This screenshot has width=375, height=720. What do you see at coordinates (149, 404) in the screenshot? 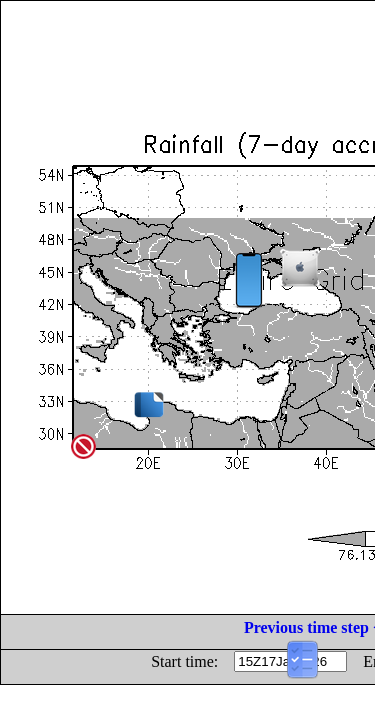
I see `change desktop wallpaper settings` at bounding box center [149, 404].